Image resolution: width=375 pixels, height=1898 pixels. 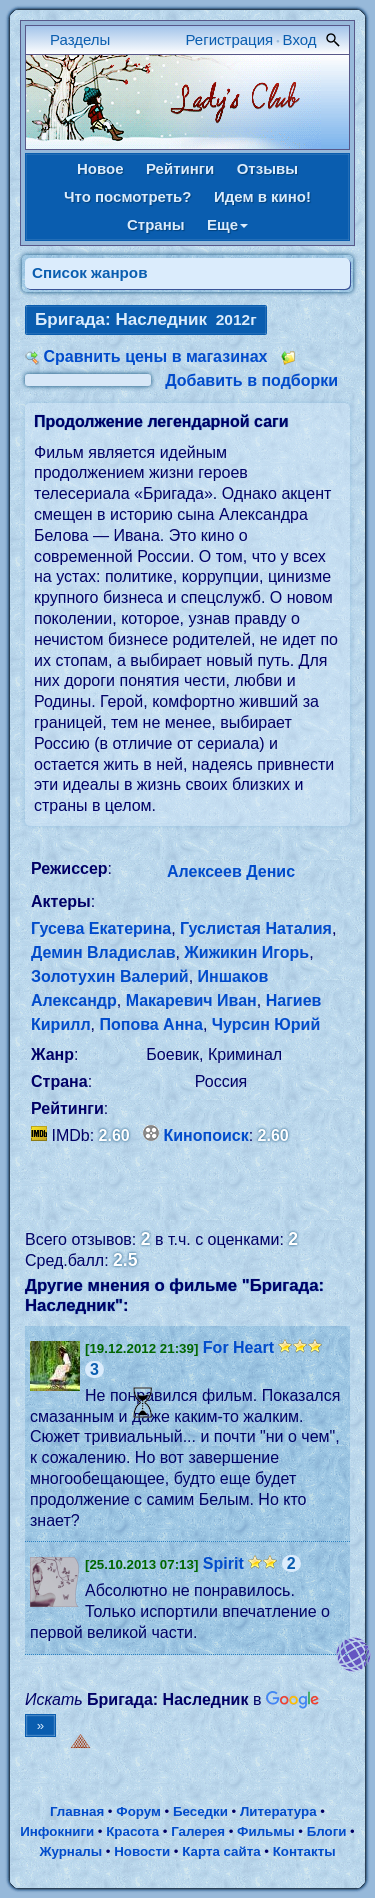 What do you see at coordinates (142, 1402) in the screenshot?
I see `indicates a timer or countdown in progress` at bounding box center [142, 1402].